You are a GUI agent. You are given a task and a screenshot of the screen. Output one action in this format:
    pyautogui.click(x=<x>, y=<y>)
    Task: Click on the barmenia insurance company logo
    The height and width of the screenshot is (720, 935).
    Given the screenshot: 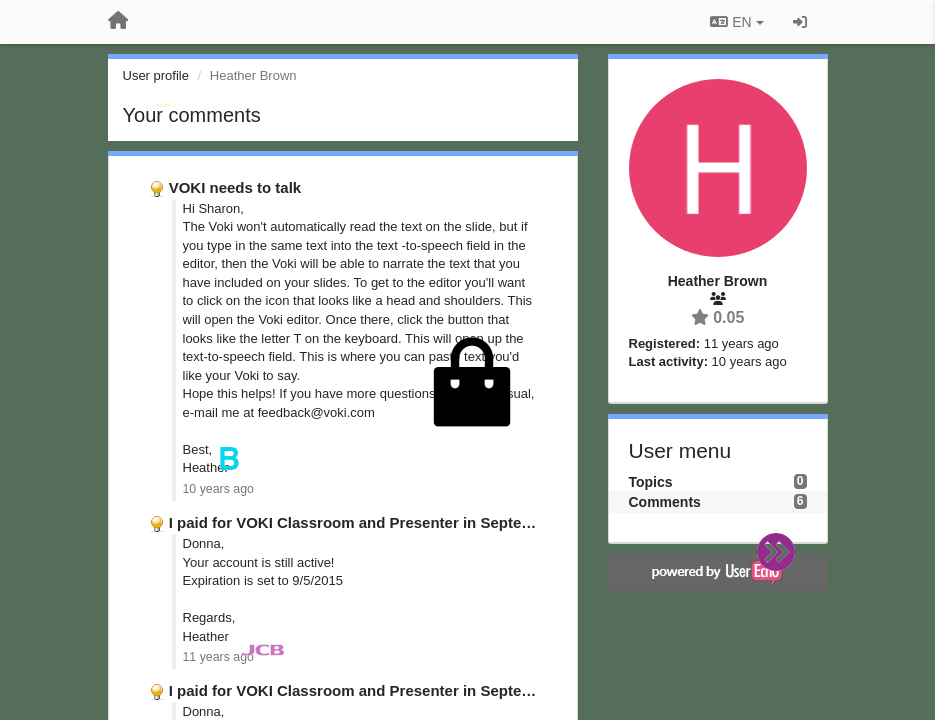 What is the action you would take?
    pyautogui.click(x=229, y=458)
    